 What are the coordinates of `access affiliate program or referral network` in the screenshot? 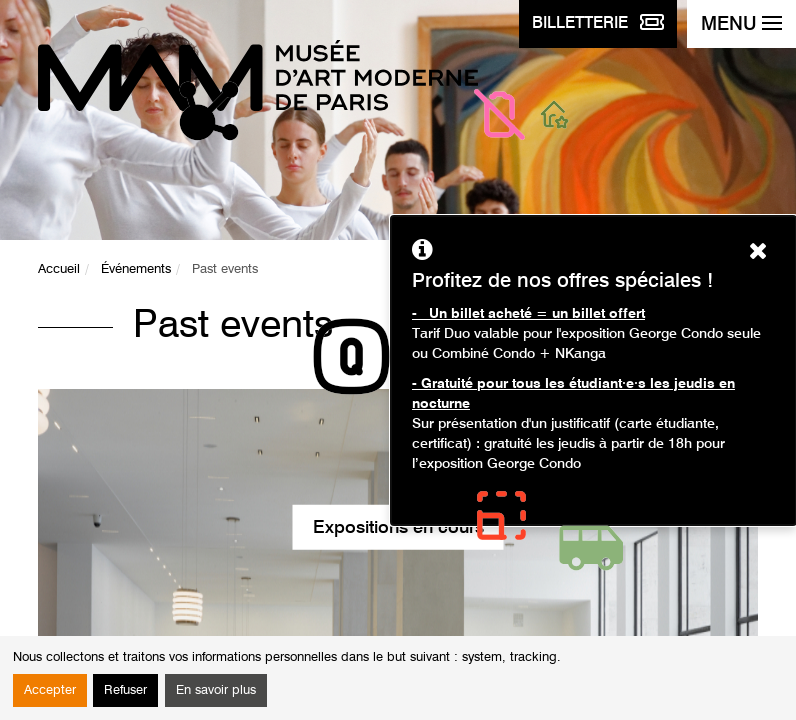 It's located at (209, 111).